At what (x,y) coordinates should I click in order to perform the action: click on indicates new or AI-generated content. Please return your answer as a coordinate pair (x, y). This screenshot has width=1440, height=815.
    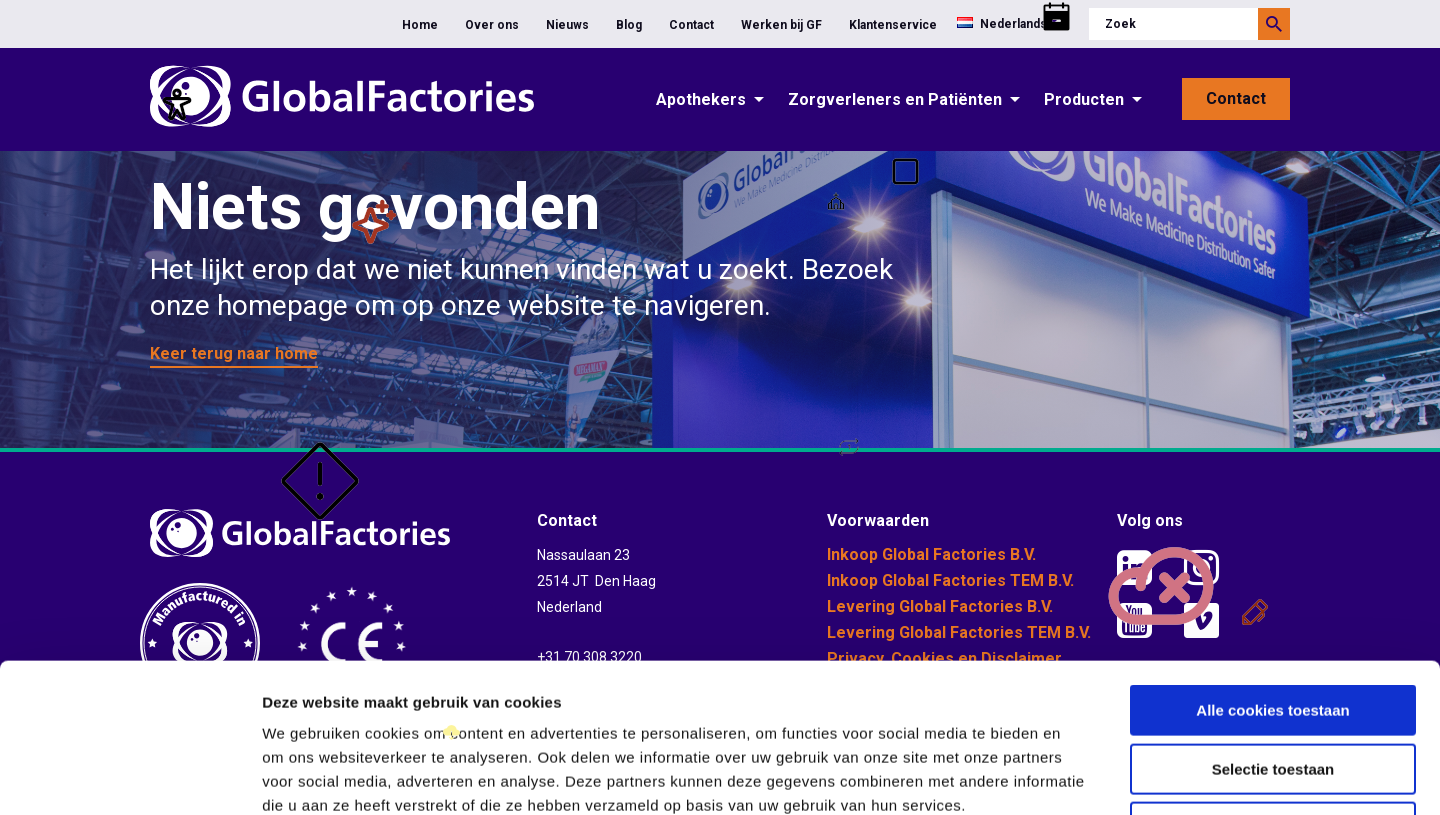
    Looking at the image, I should click on (373, 222).